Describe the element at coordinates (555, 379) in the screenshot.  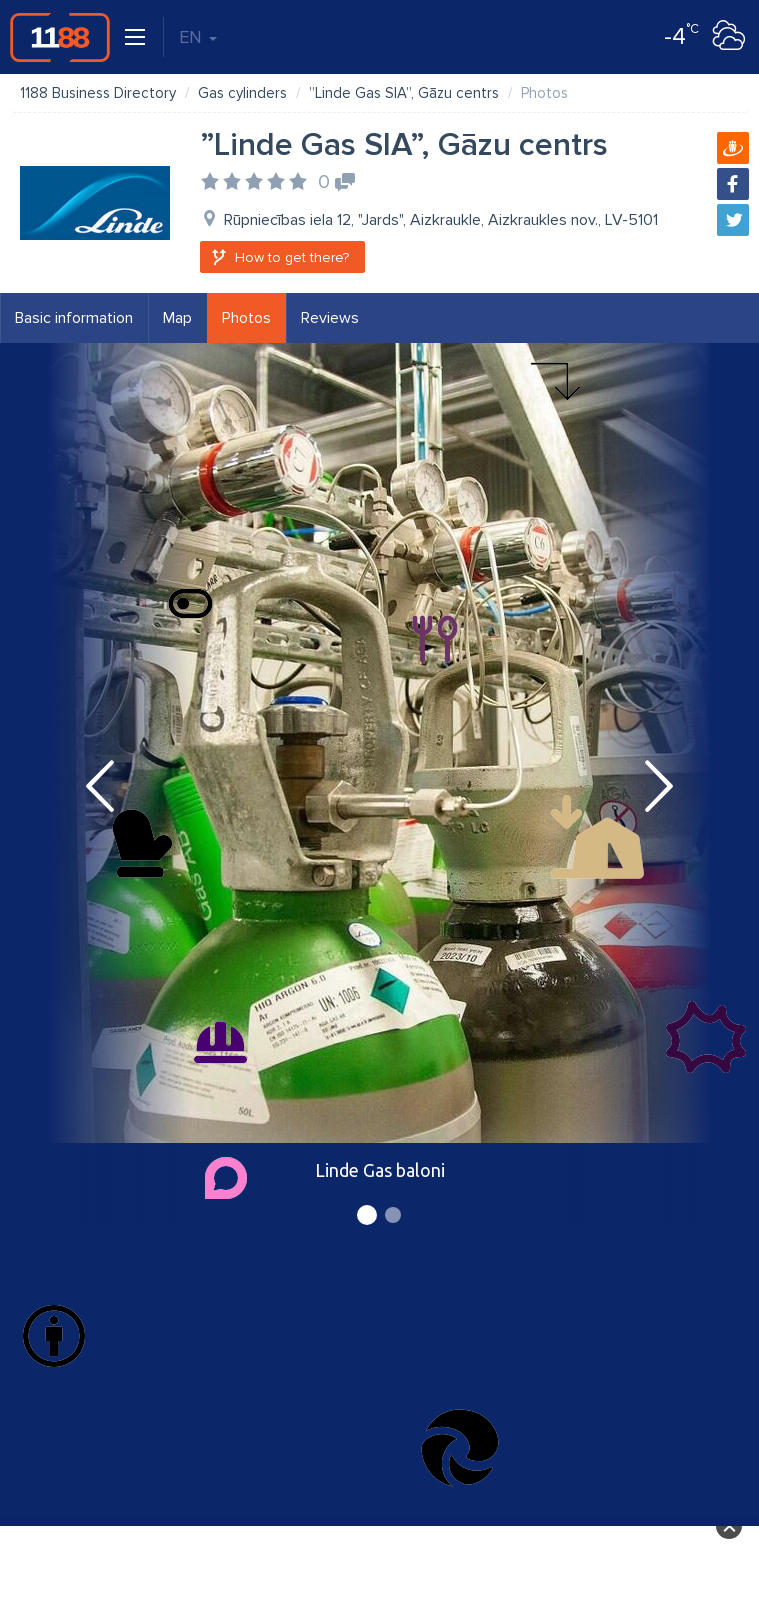
I see `move content right then down` at that location.